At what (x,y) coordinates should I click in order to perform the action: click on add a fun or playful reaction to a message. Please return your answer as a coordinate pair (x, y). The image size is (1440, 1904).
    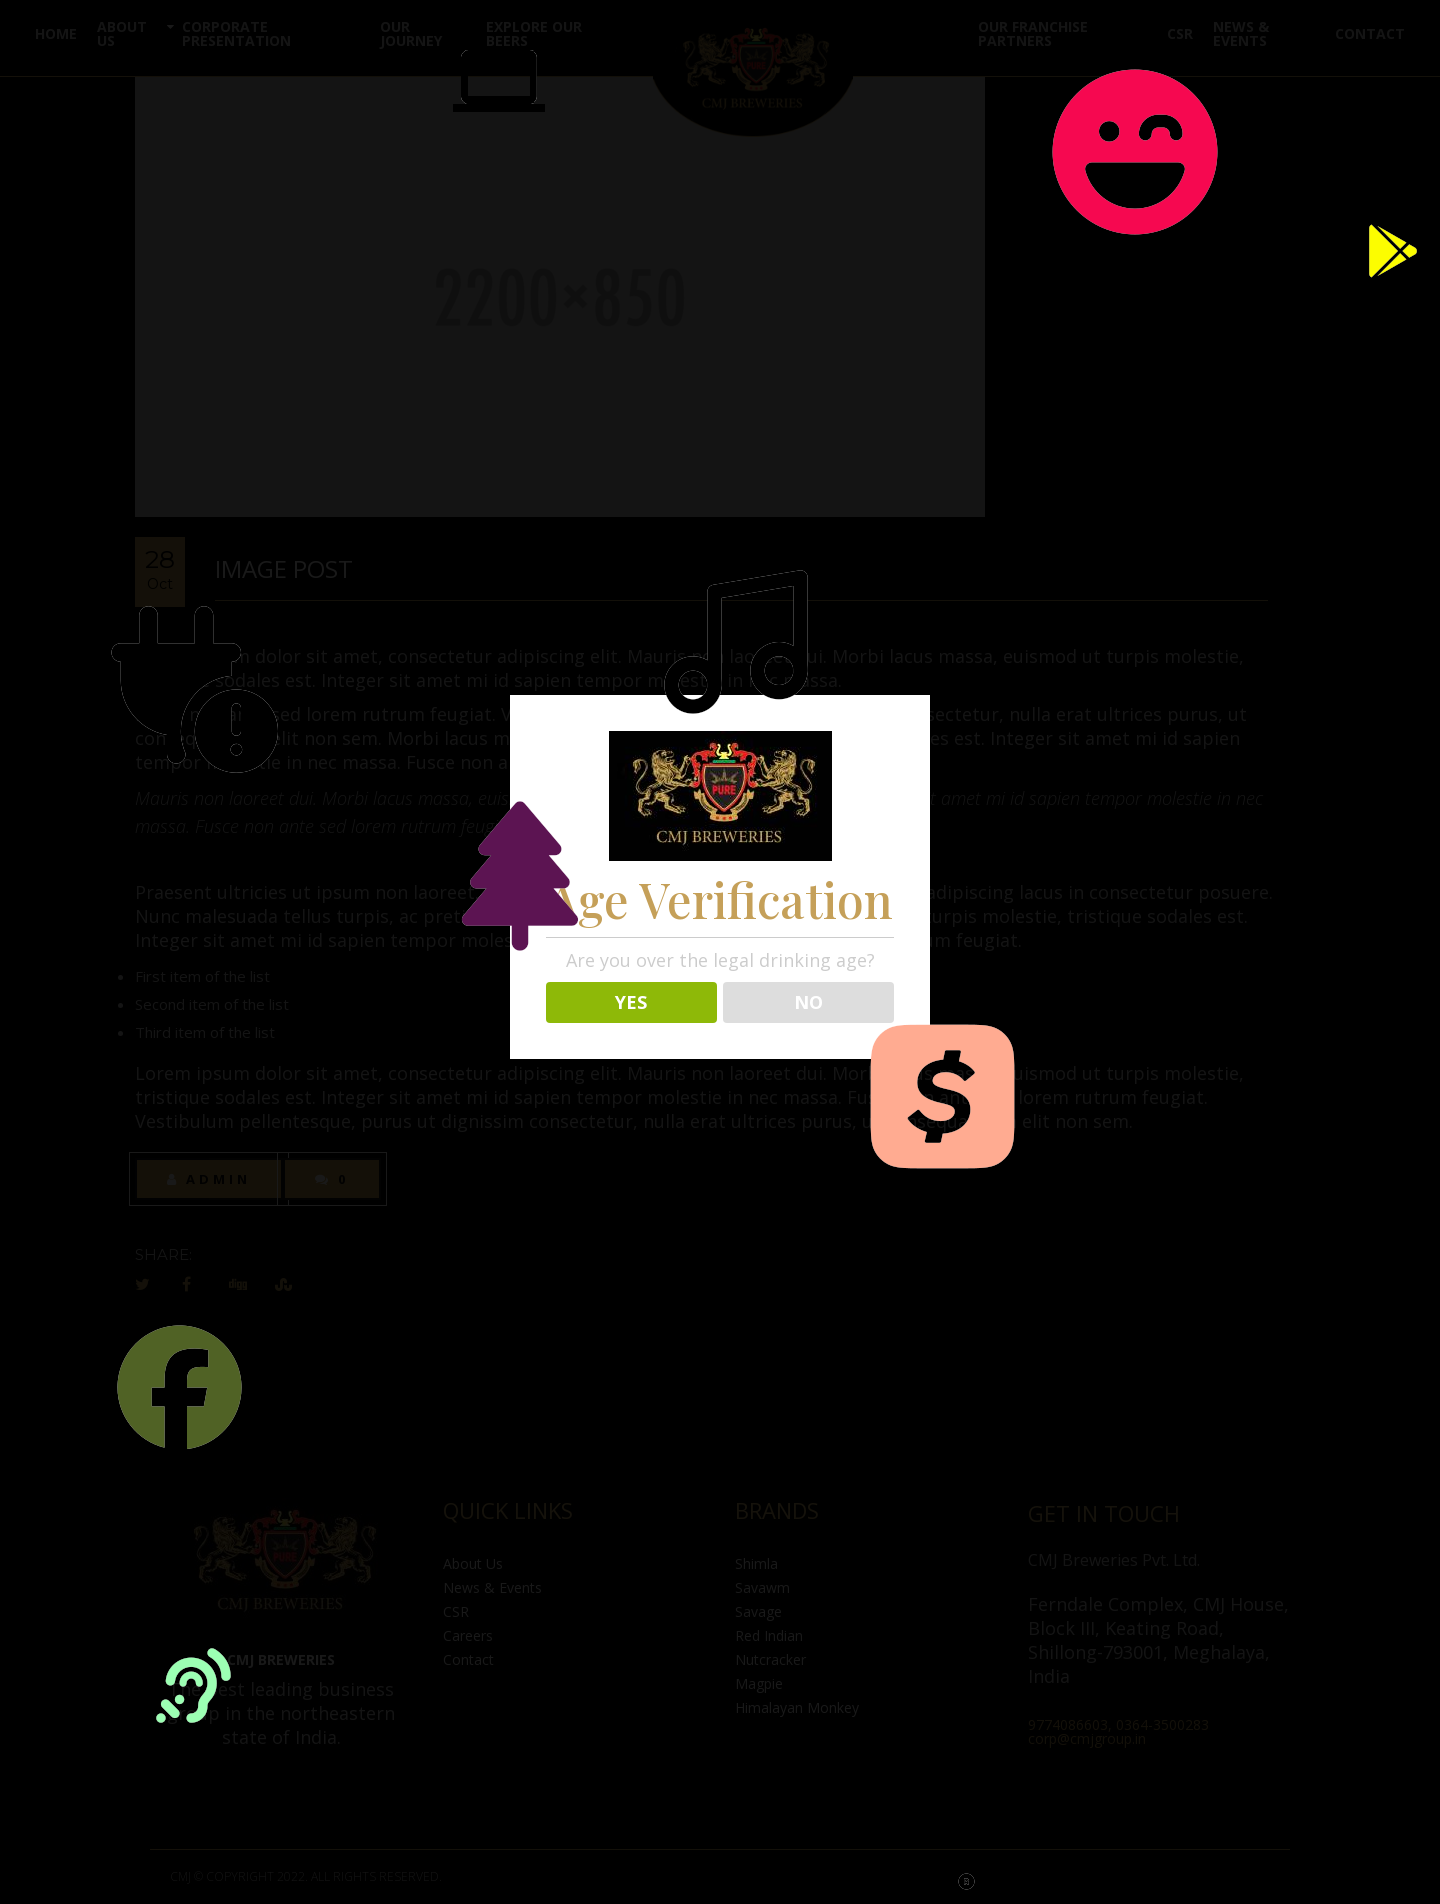
    Looking at the image, I should click on (1135, 152).